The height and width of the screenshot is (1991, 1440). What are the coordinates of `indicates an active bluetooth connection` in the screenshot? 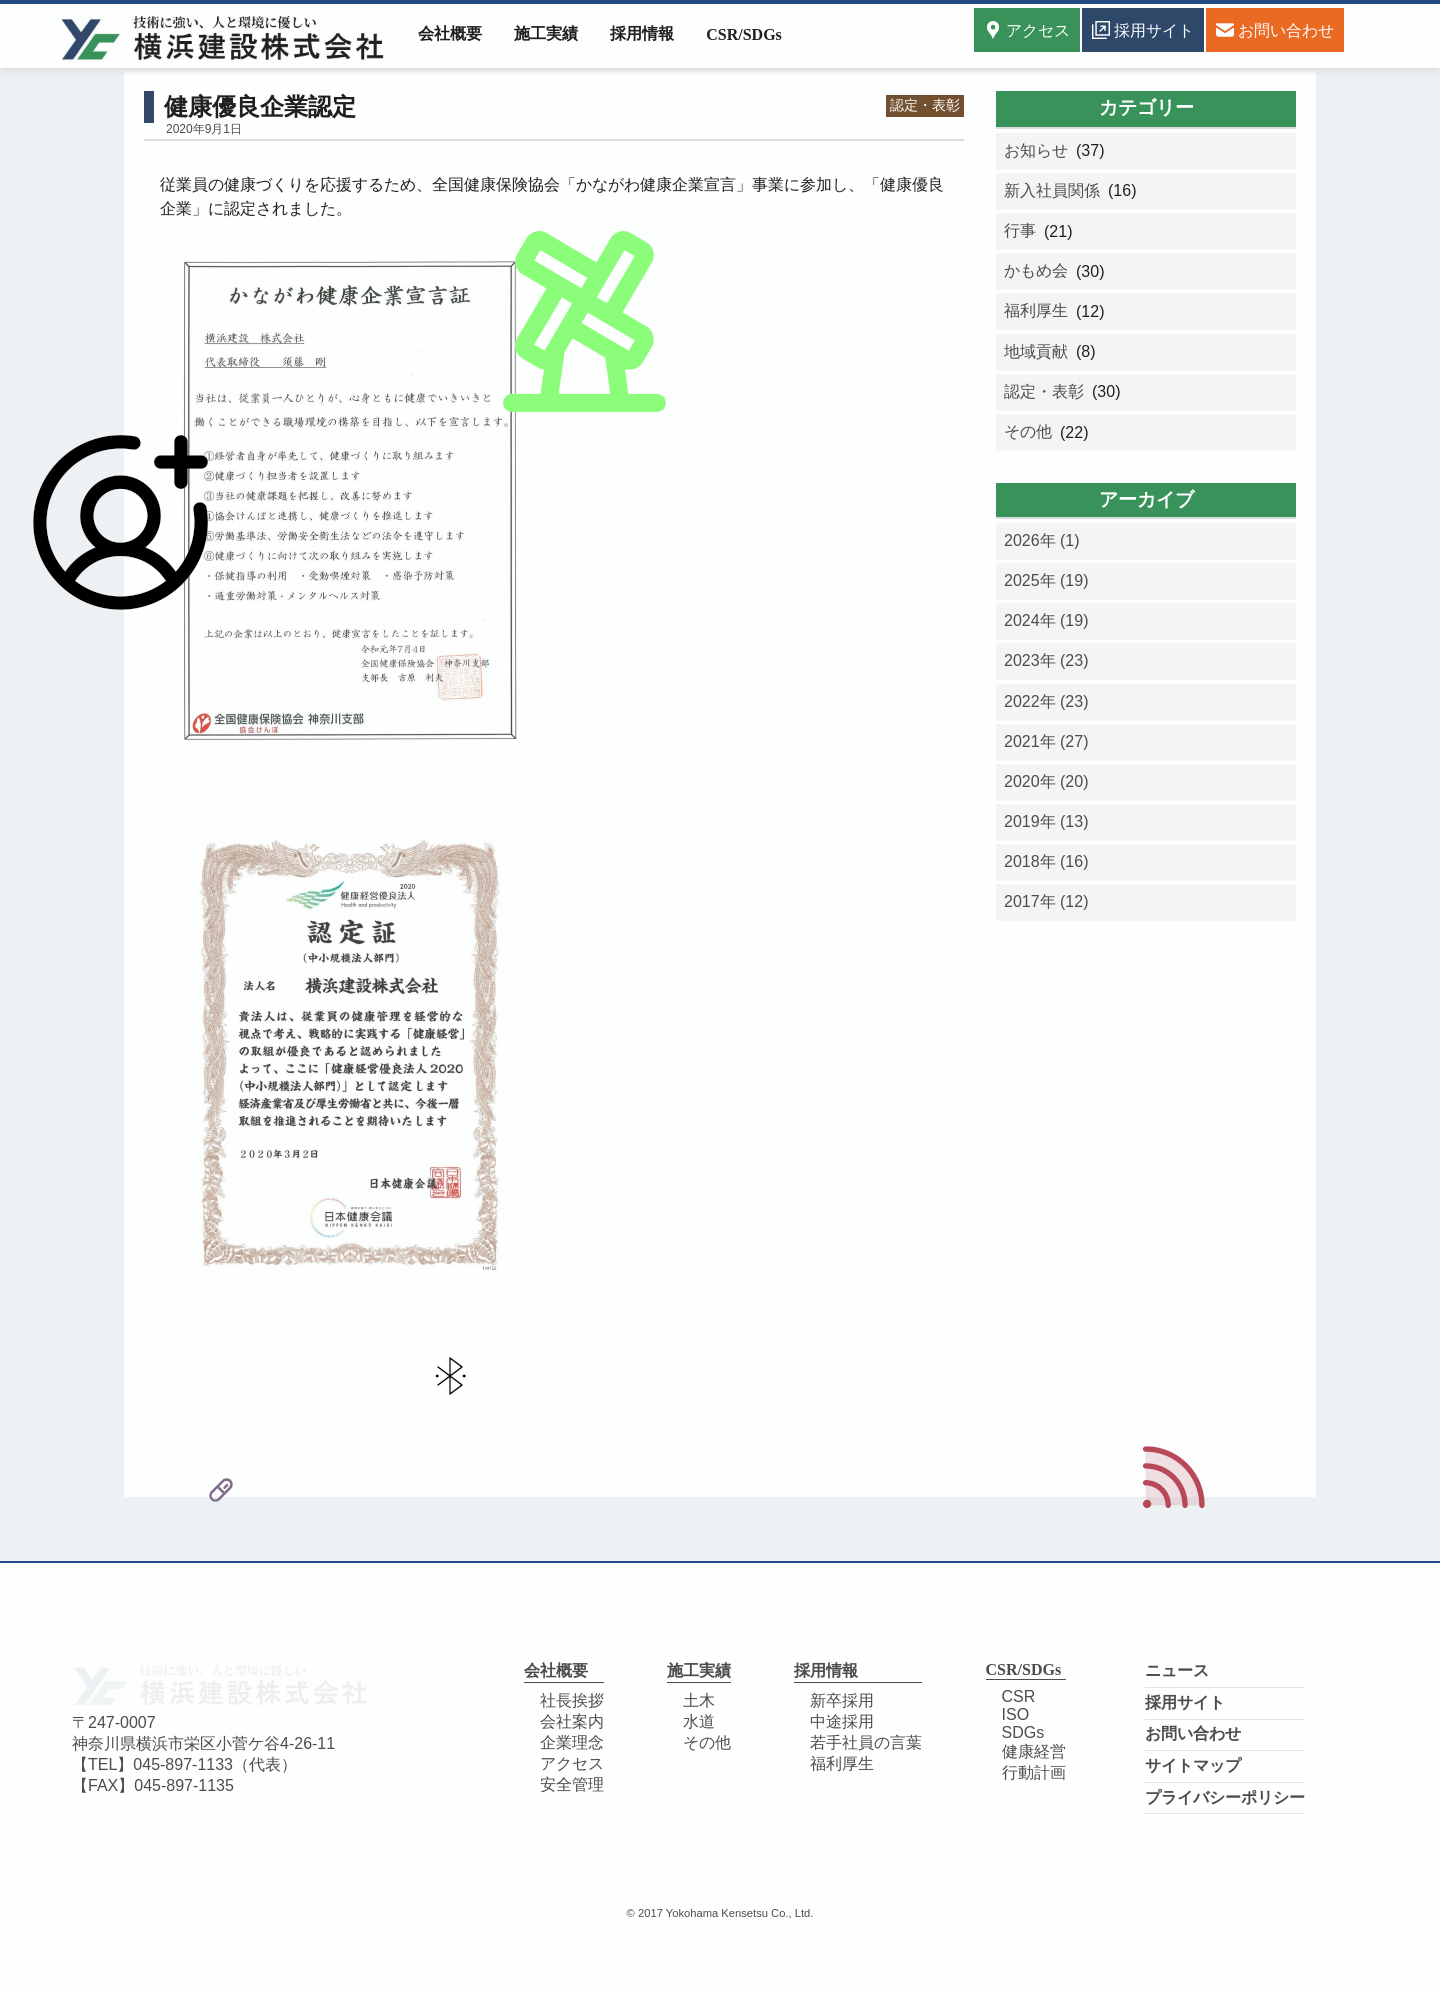 It's located at (450, 1376).